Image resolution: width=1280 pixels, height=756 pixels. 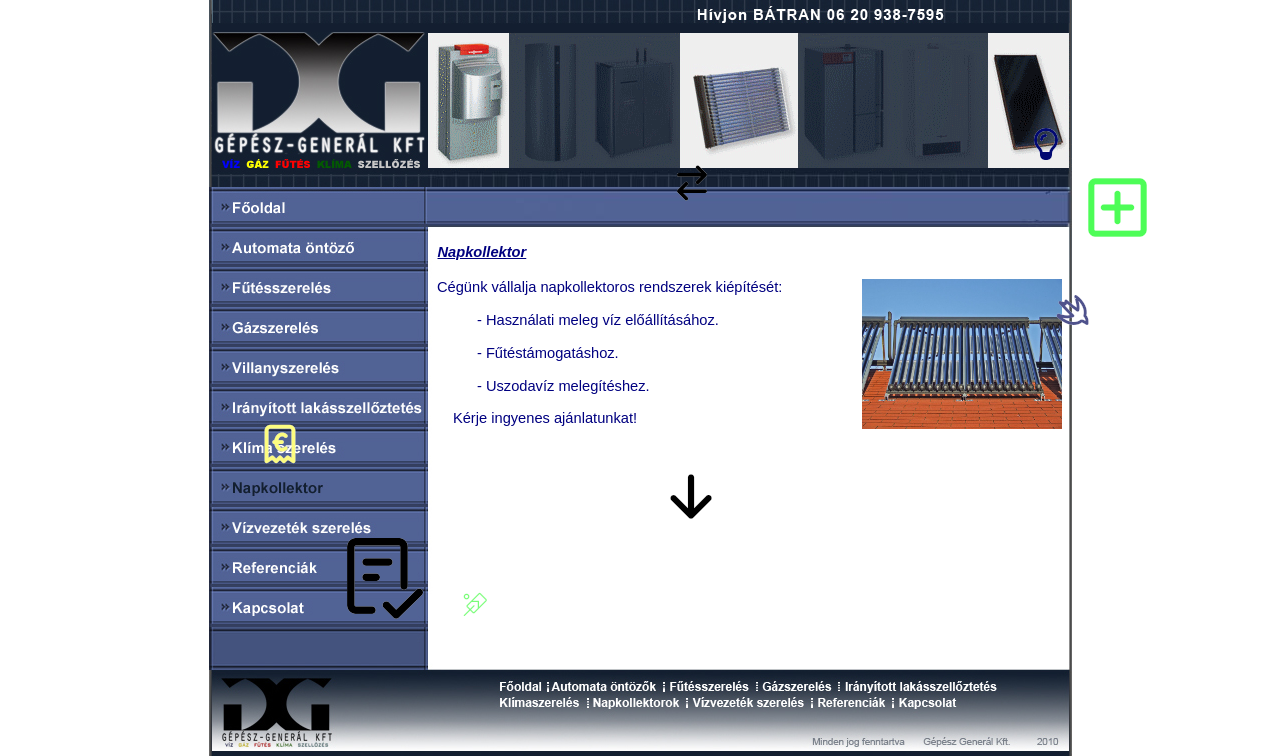 What do you see at coordinates (690, 495) in the screenshot?
I see `scroll down or view more content` at bounding box center [690, 495].